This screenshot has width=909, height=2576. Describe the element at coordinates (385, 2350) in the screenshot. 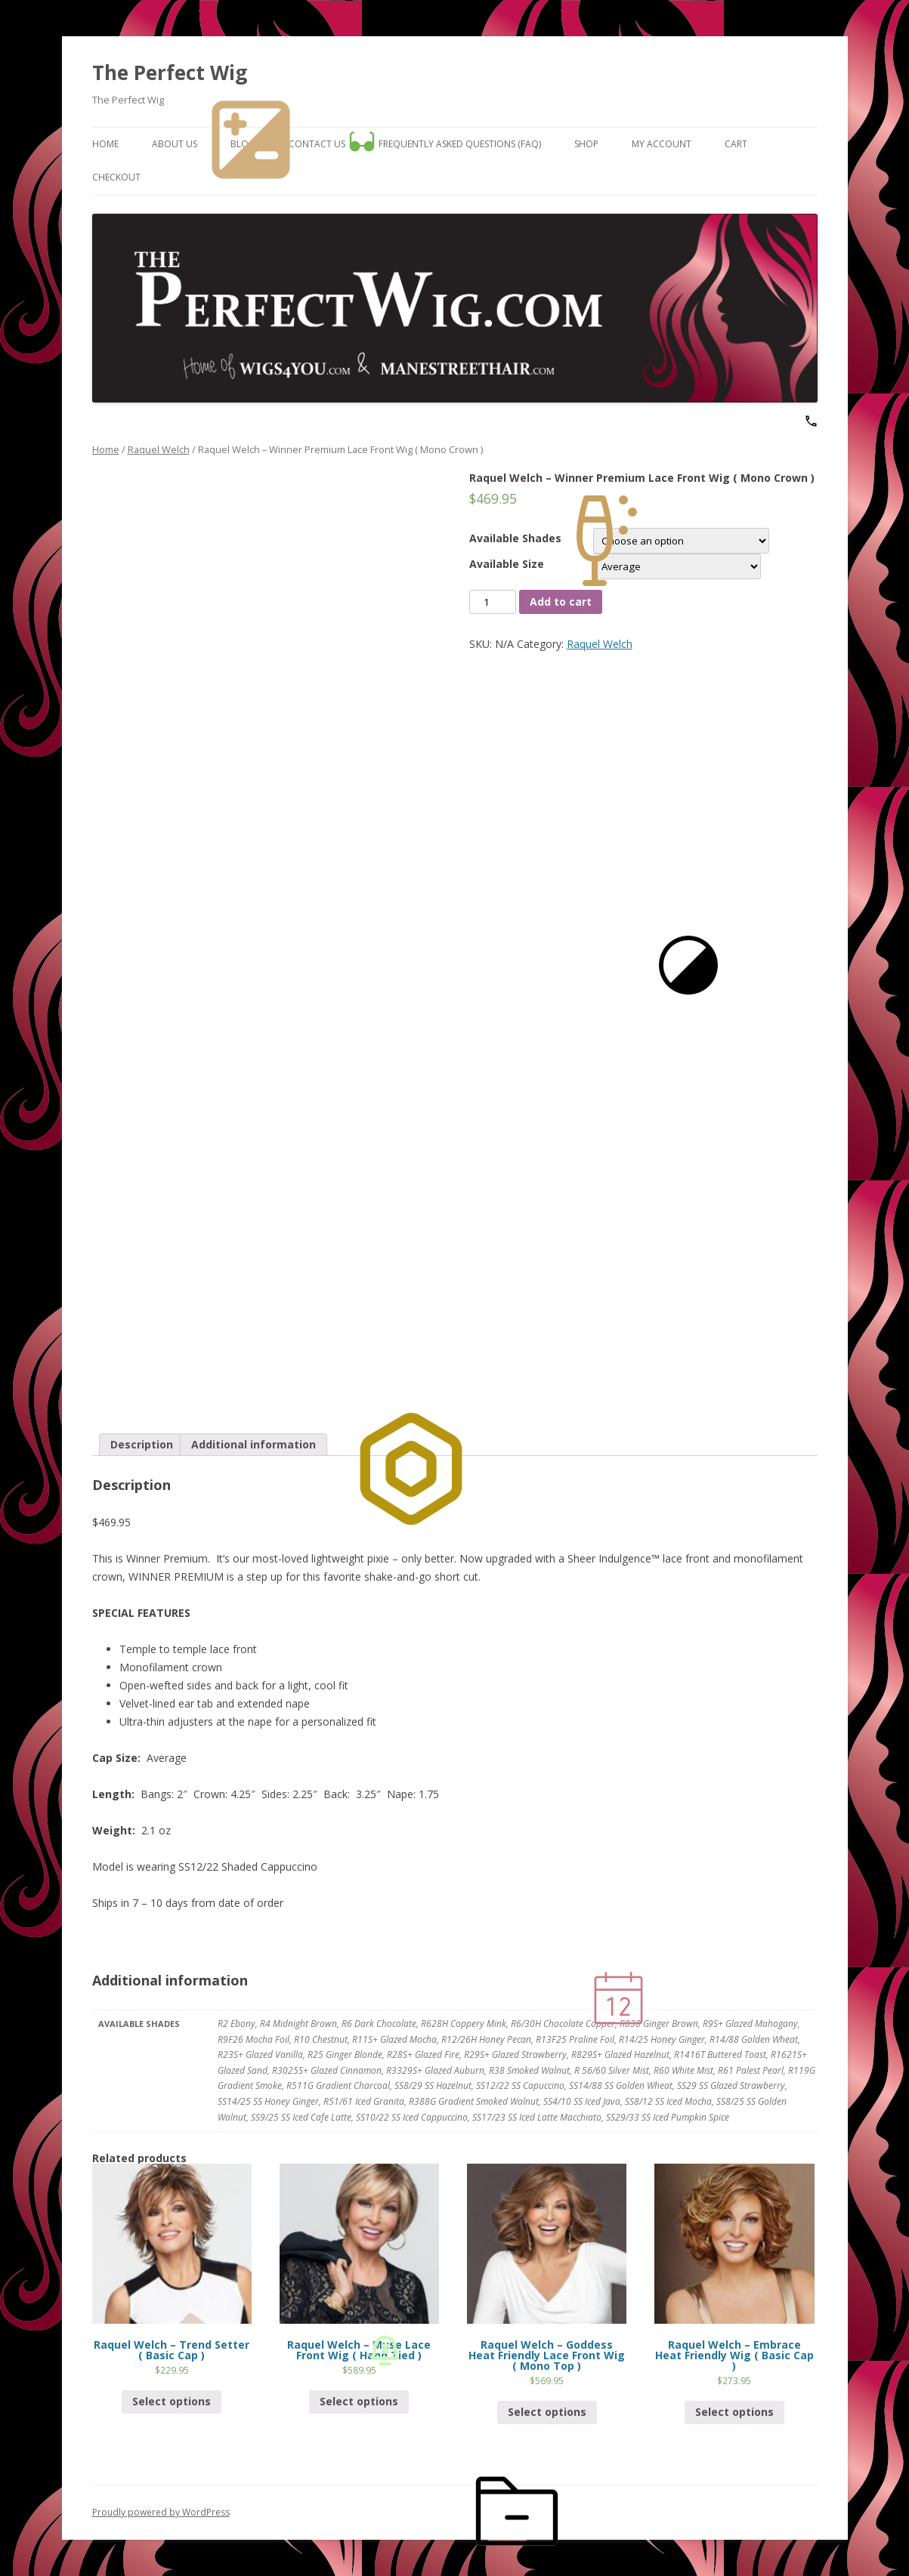

I see `snooze notifications` at that location.